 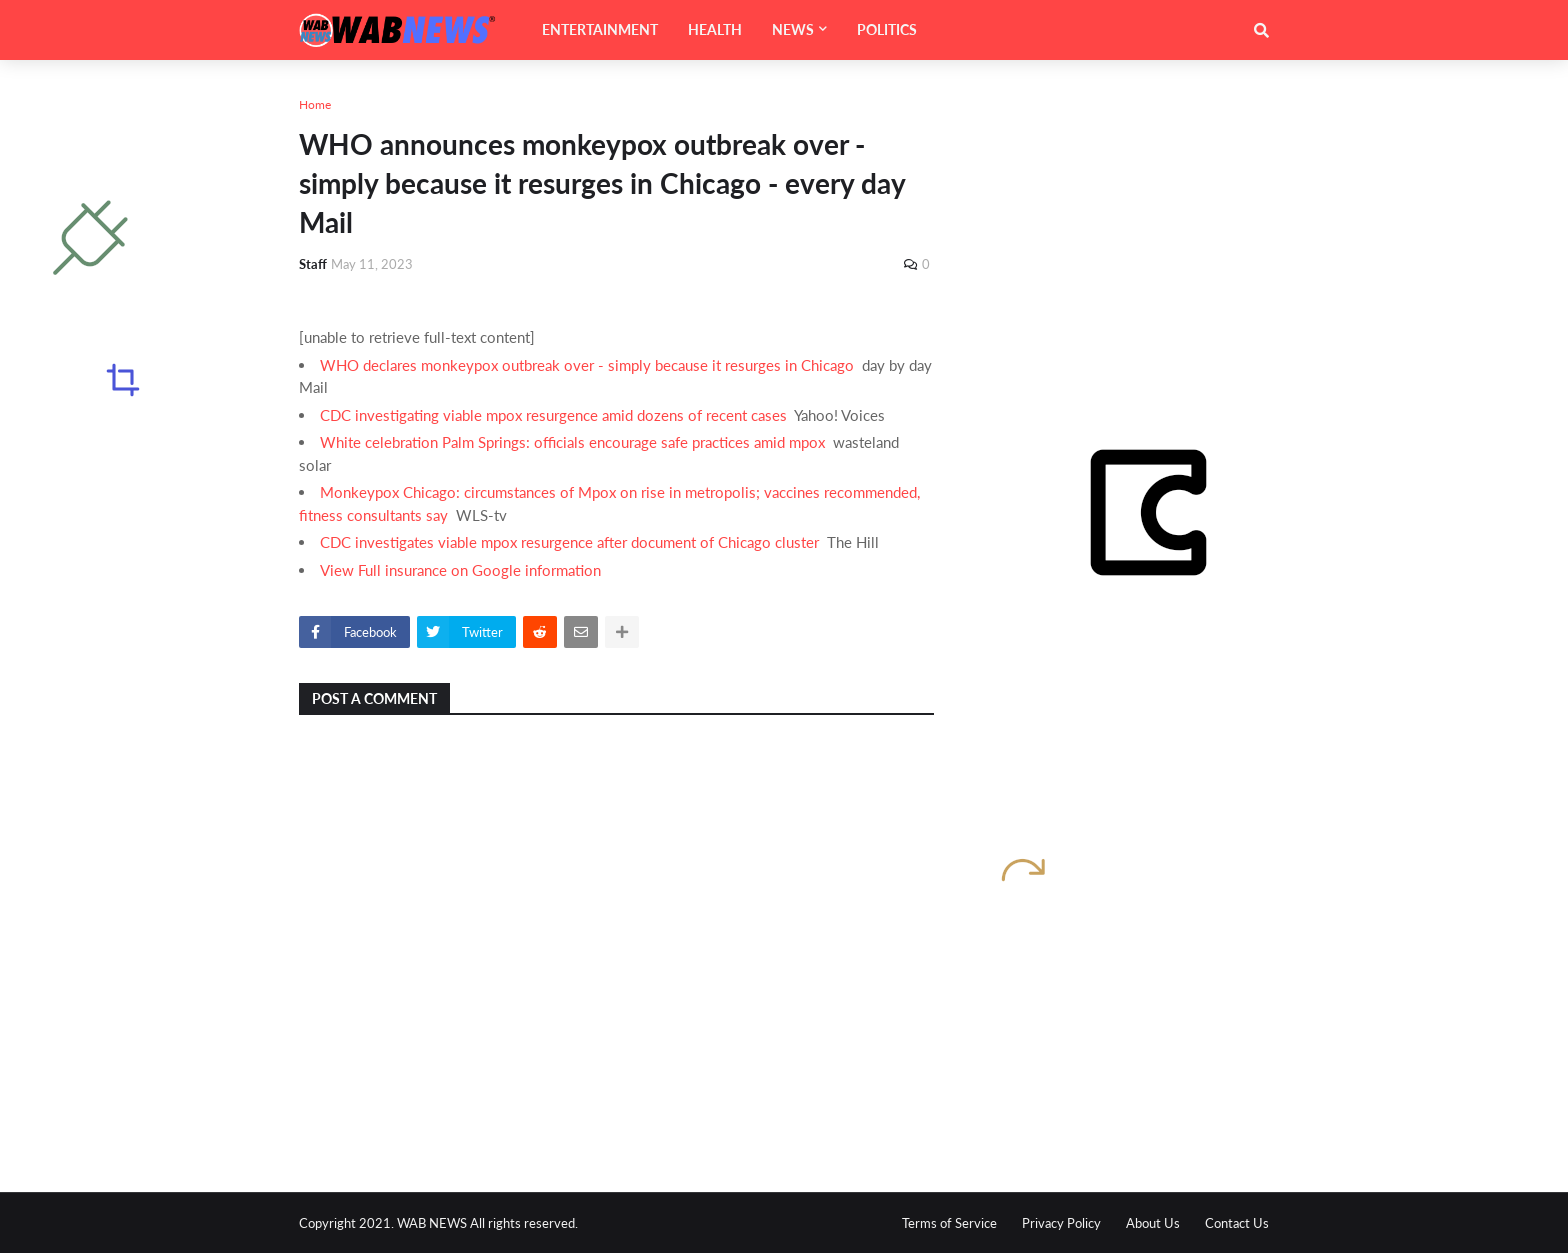 I want to click on open coda app, so click(x=1148, y=512).